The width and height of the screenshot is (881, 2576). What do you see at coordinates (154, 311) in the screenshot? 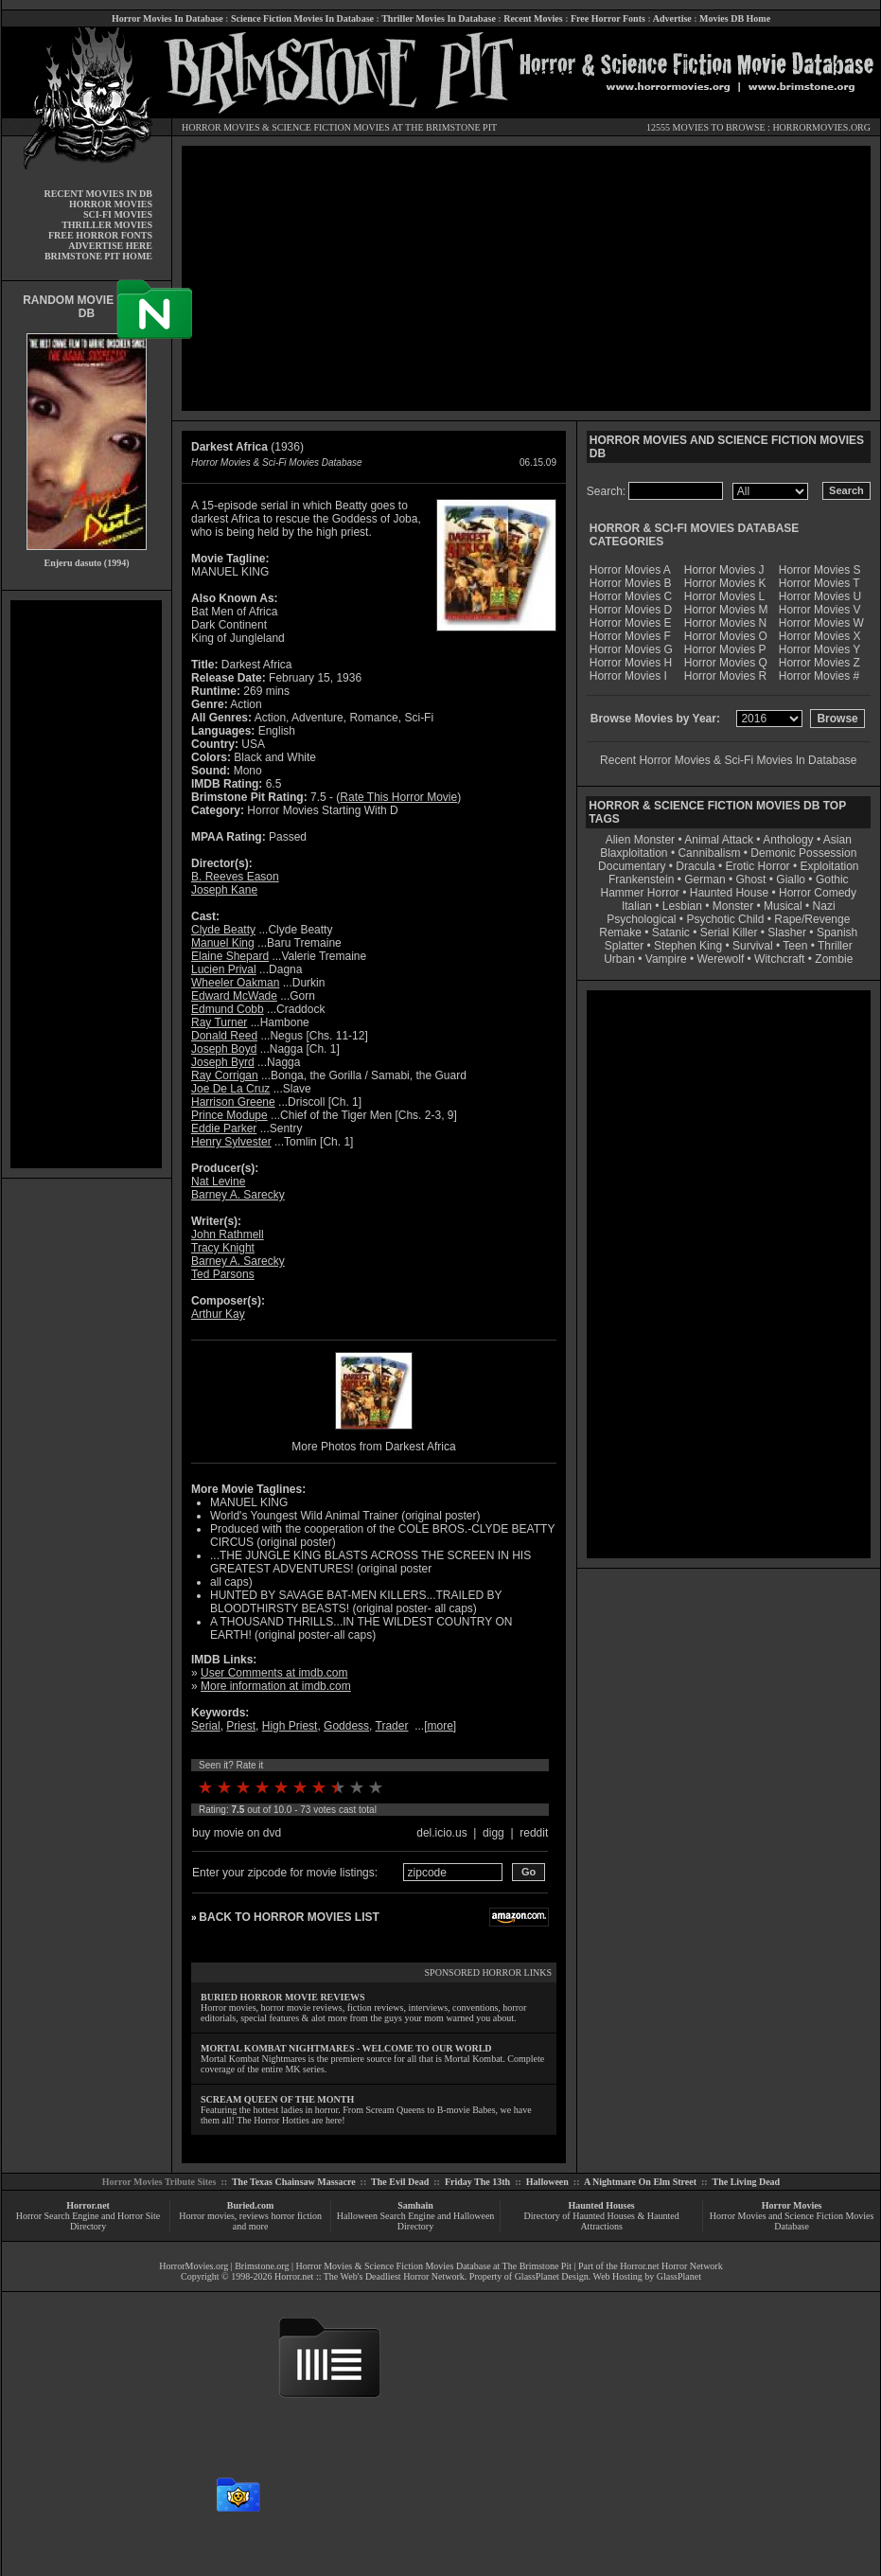
I see `open nginx configuration files folder` at bounding box center [154, 311].